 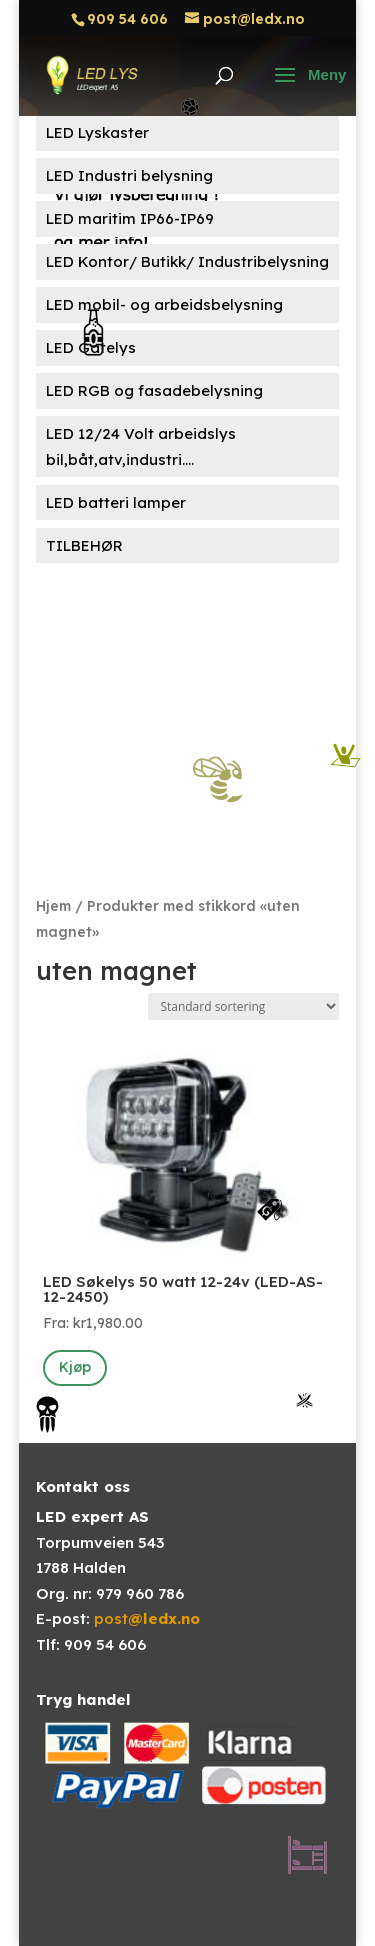 I want to click on initiate combat or battle mode, so click(x=304, y=1400).